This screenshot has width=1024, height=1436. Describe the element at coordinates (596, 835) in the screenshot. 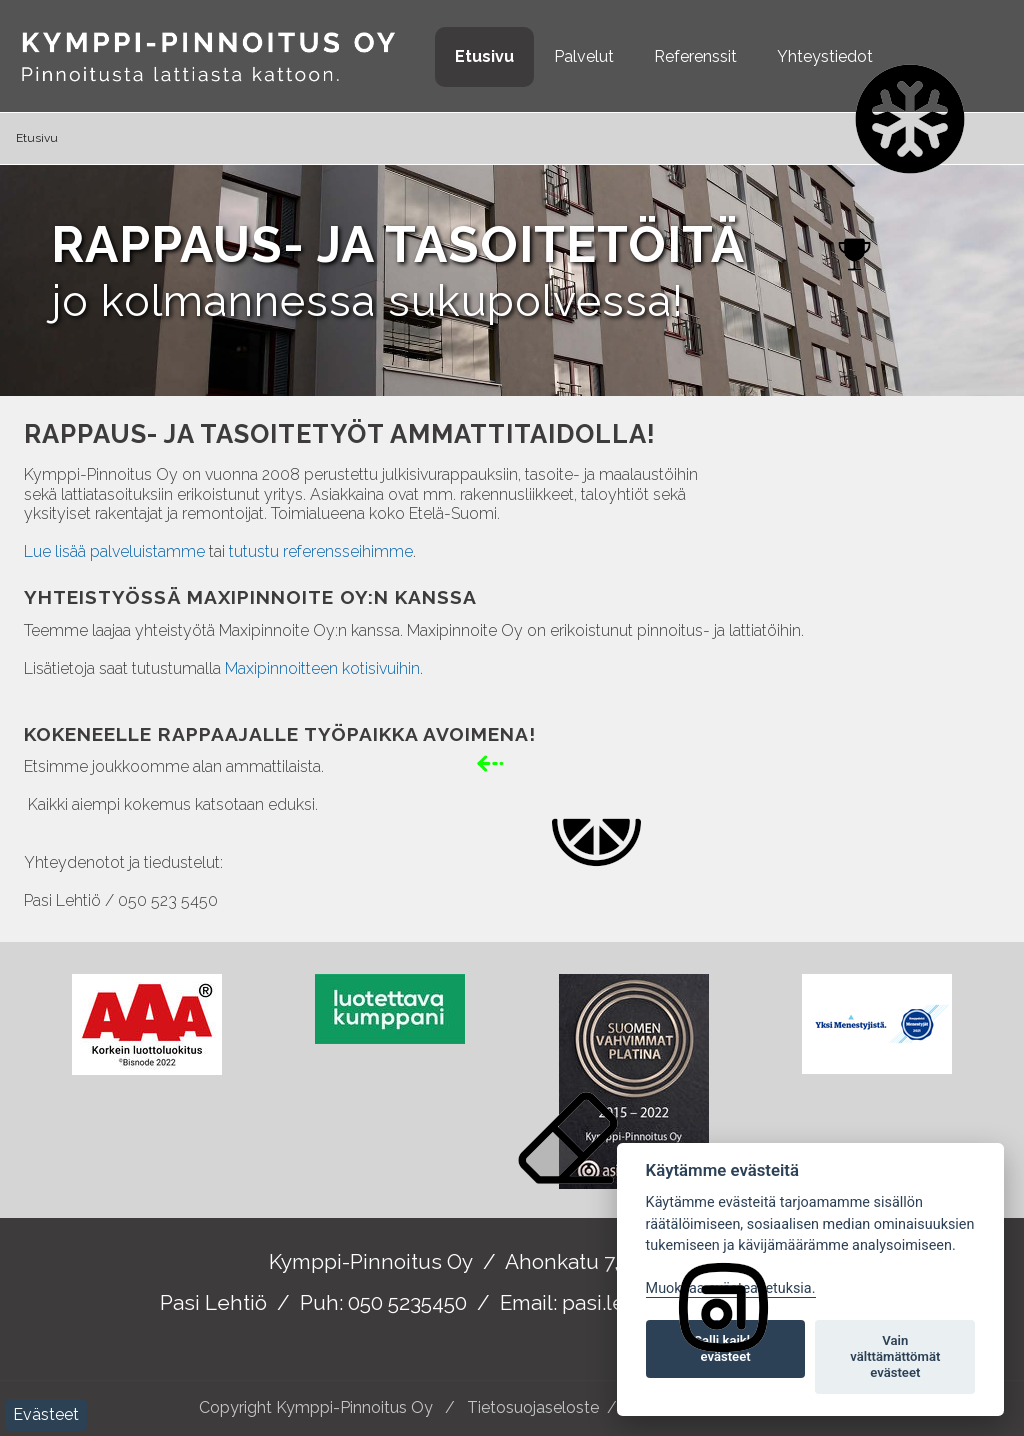

I see `indicates citrus or fruit-related content` at that location.